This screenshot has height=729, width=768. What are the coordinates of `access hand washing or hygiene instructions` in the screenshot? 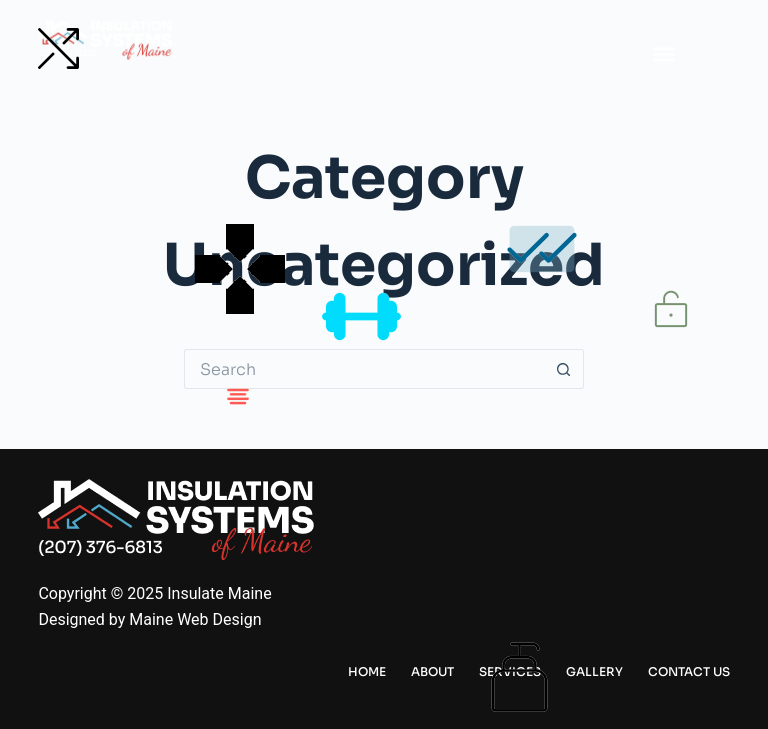 It's located at (519, 678).